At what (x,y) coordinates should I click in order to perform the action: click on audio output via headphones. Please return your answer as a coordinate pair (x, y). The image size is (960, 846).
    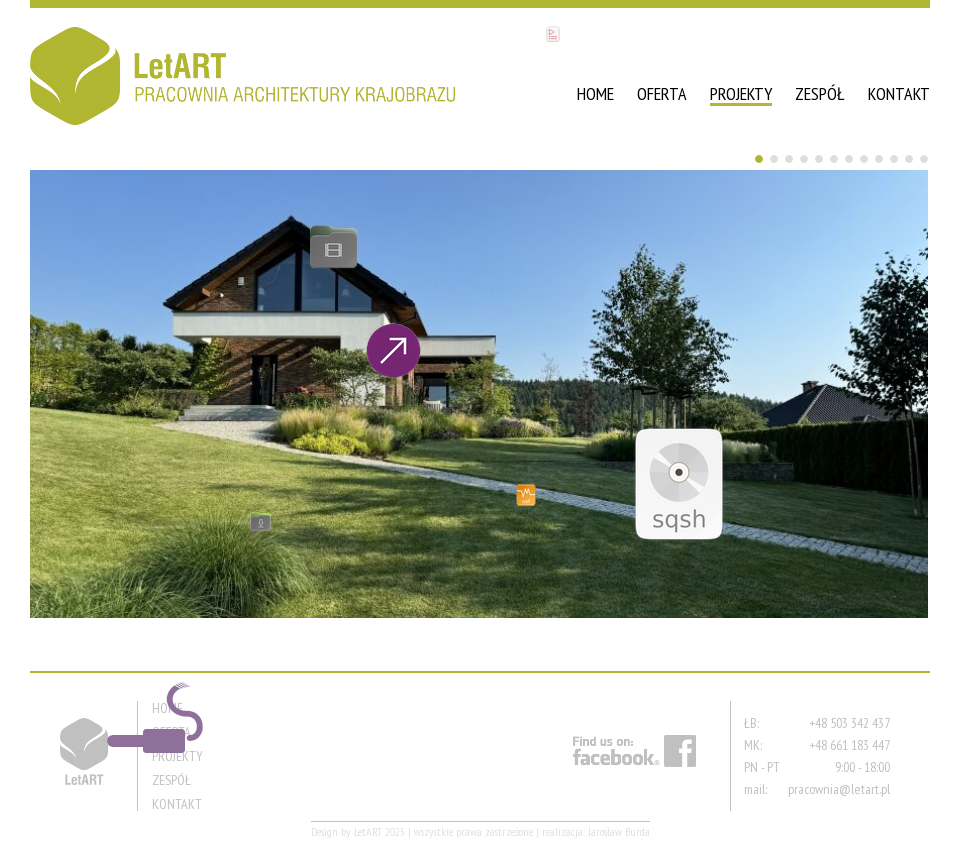
    Looking at the image, I should click on (155, 729).